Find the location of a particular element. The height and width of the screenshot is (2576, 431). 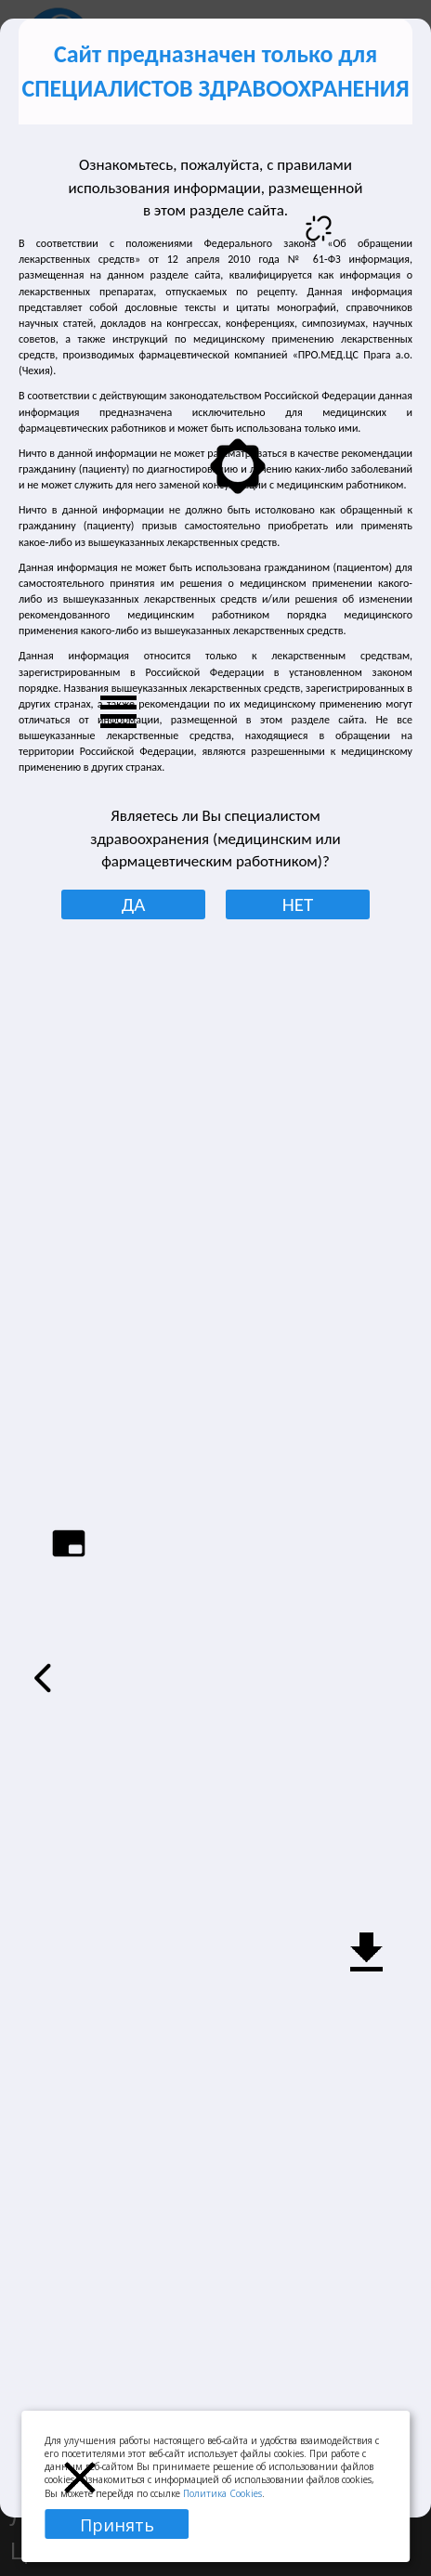

close the current window or dialog is located at coordinates (80, 2478).